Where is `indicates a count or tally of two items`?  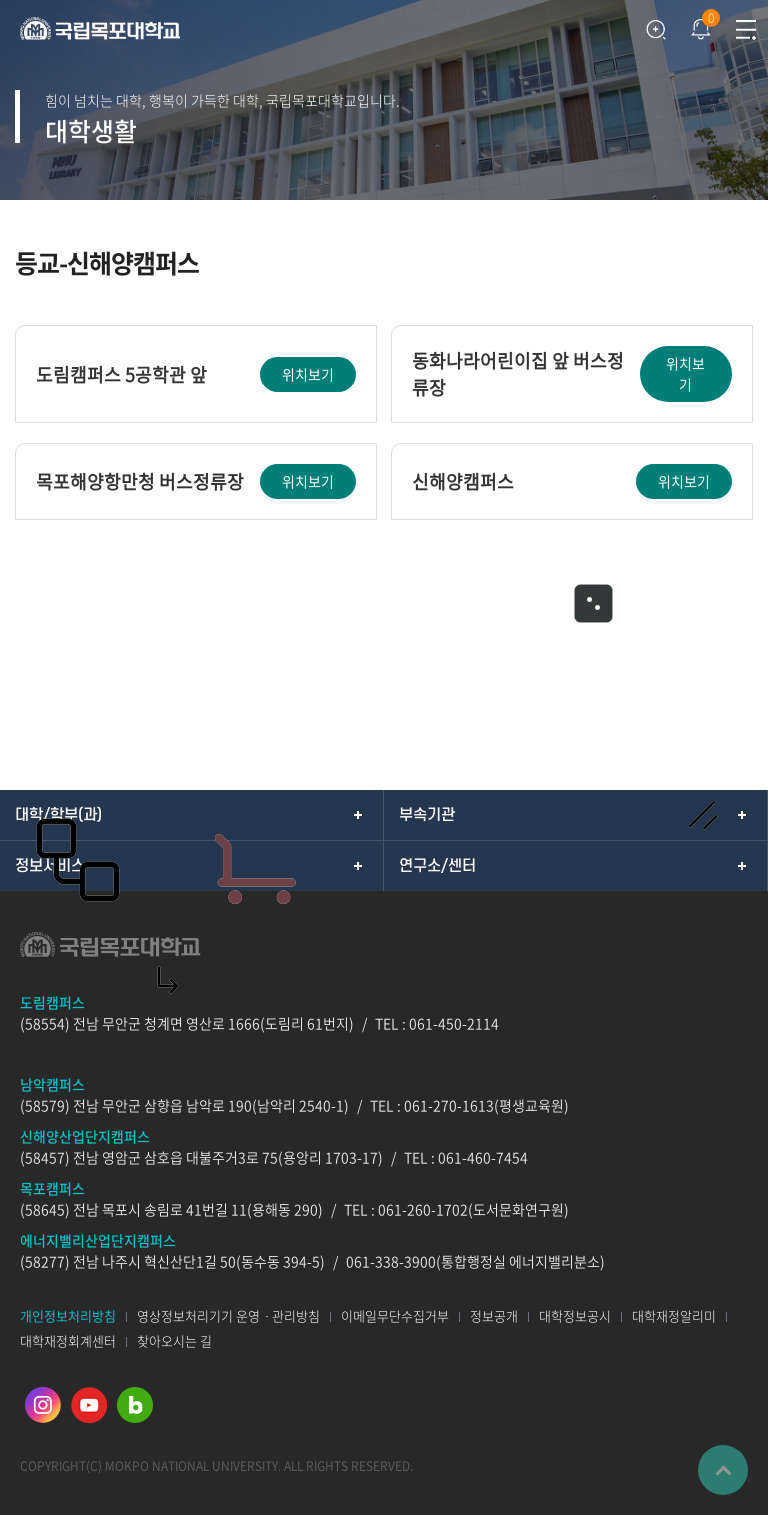 indicates a count or tally of two items is located at coordinates (704, 816).